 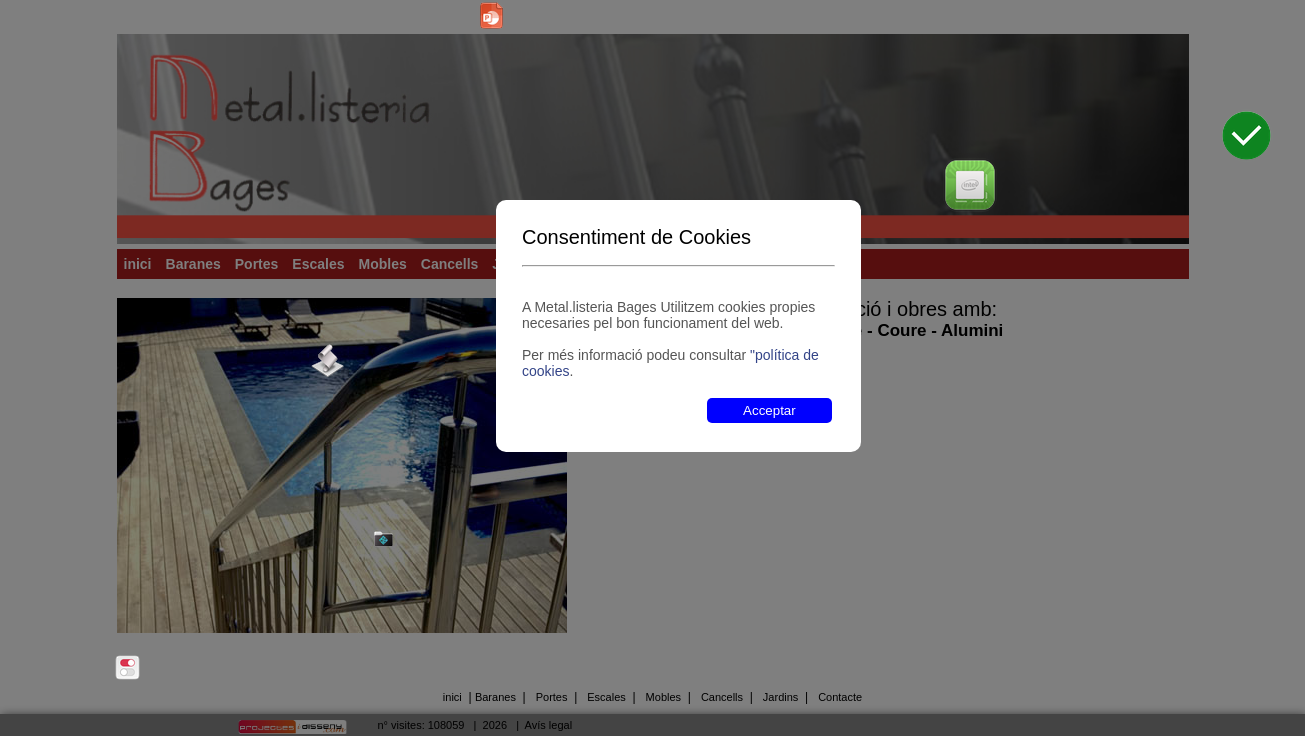 What do you see at coordinates (127, 667) in the screenshot?
I see `open desktop preferences or settings` at bounding box center [127, 667].